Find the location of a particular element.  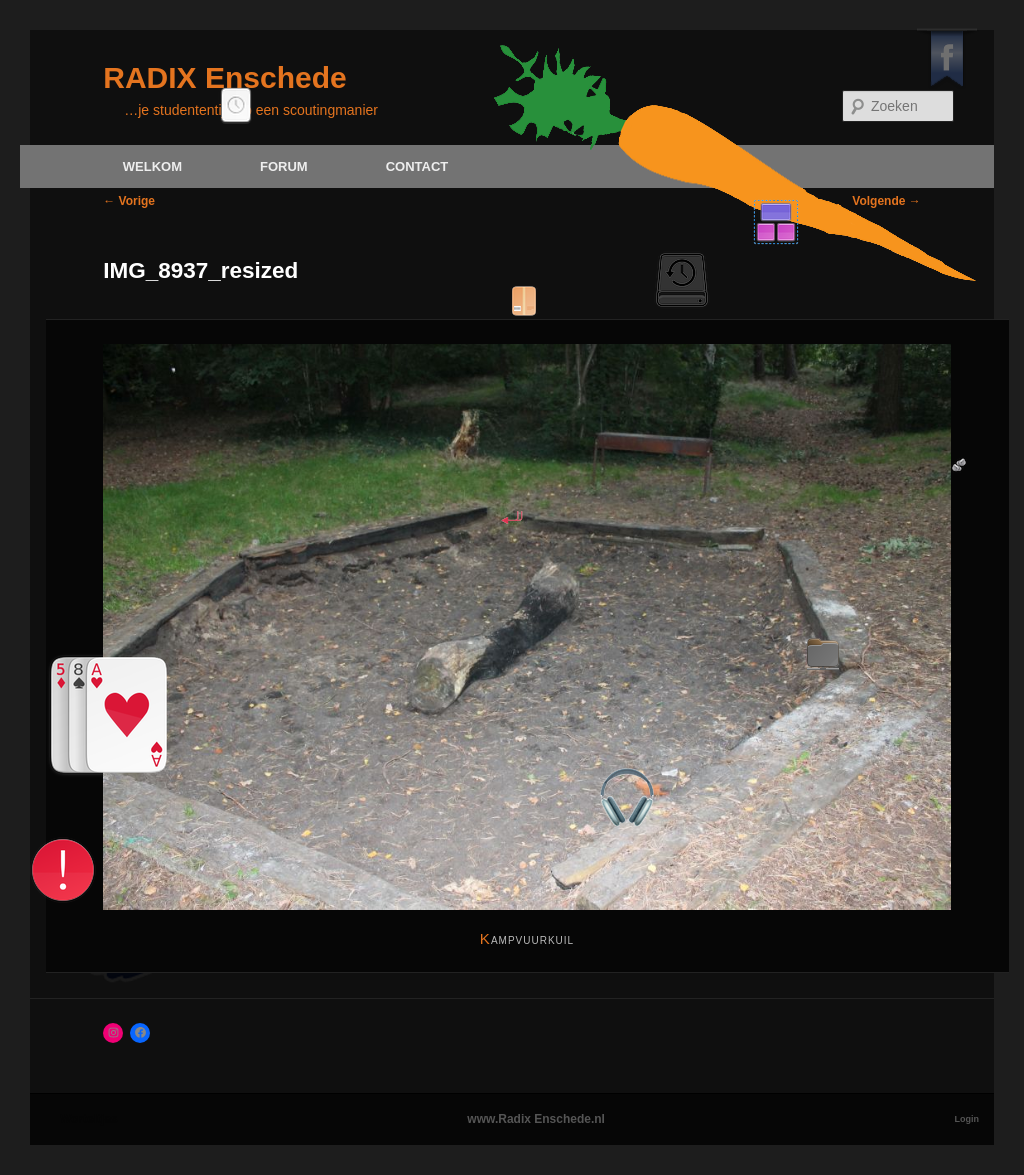

compressed archive file is located at coordinates (524, 301).